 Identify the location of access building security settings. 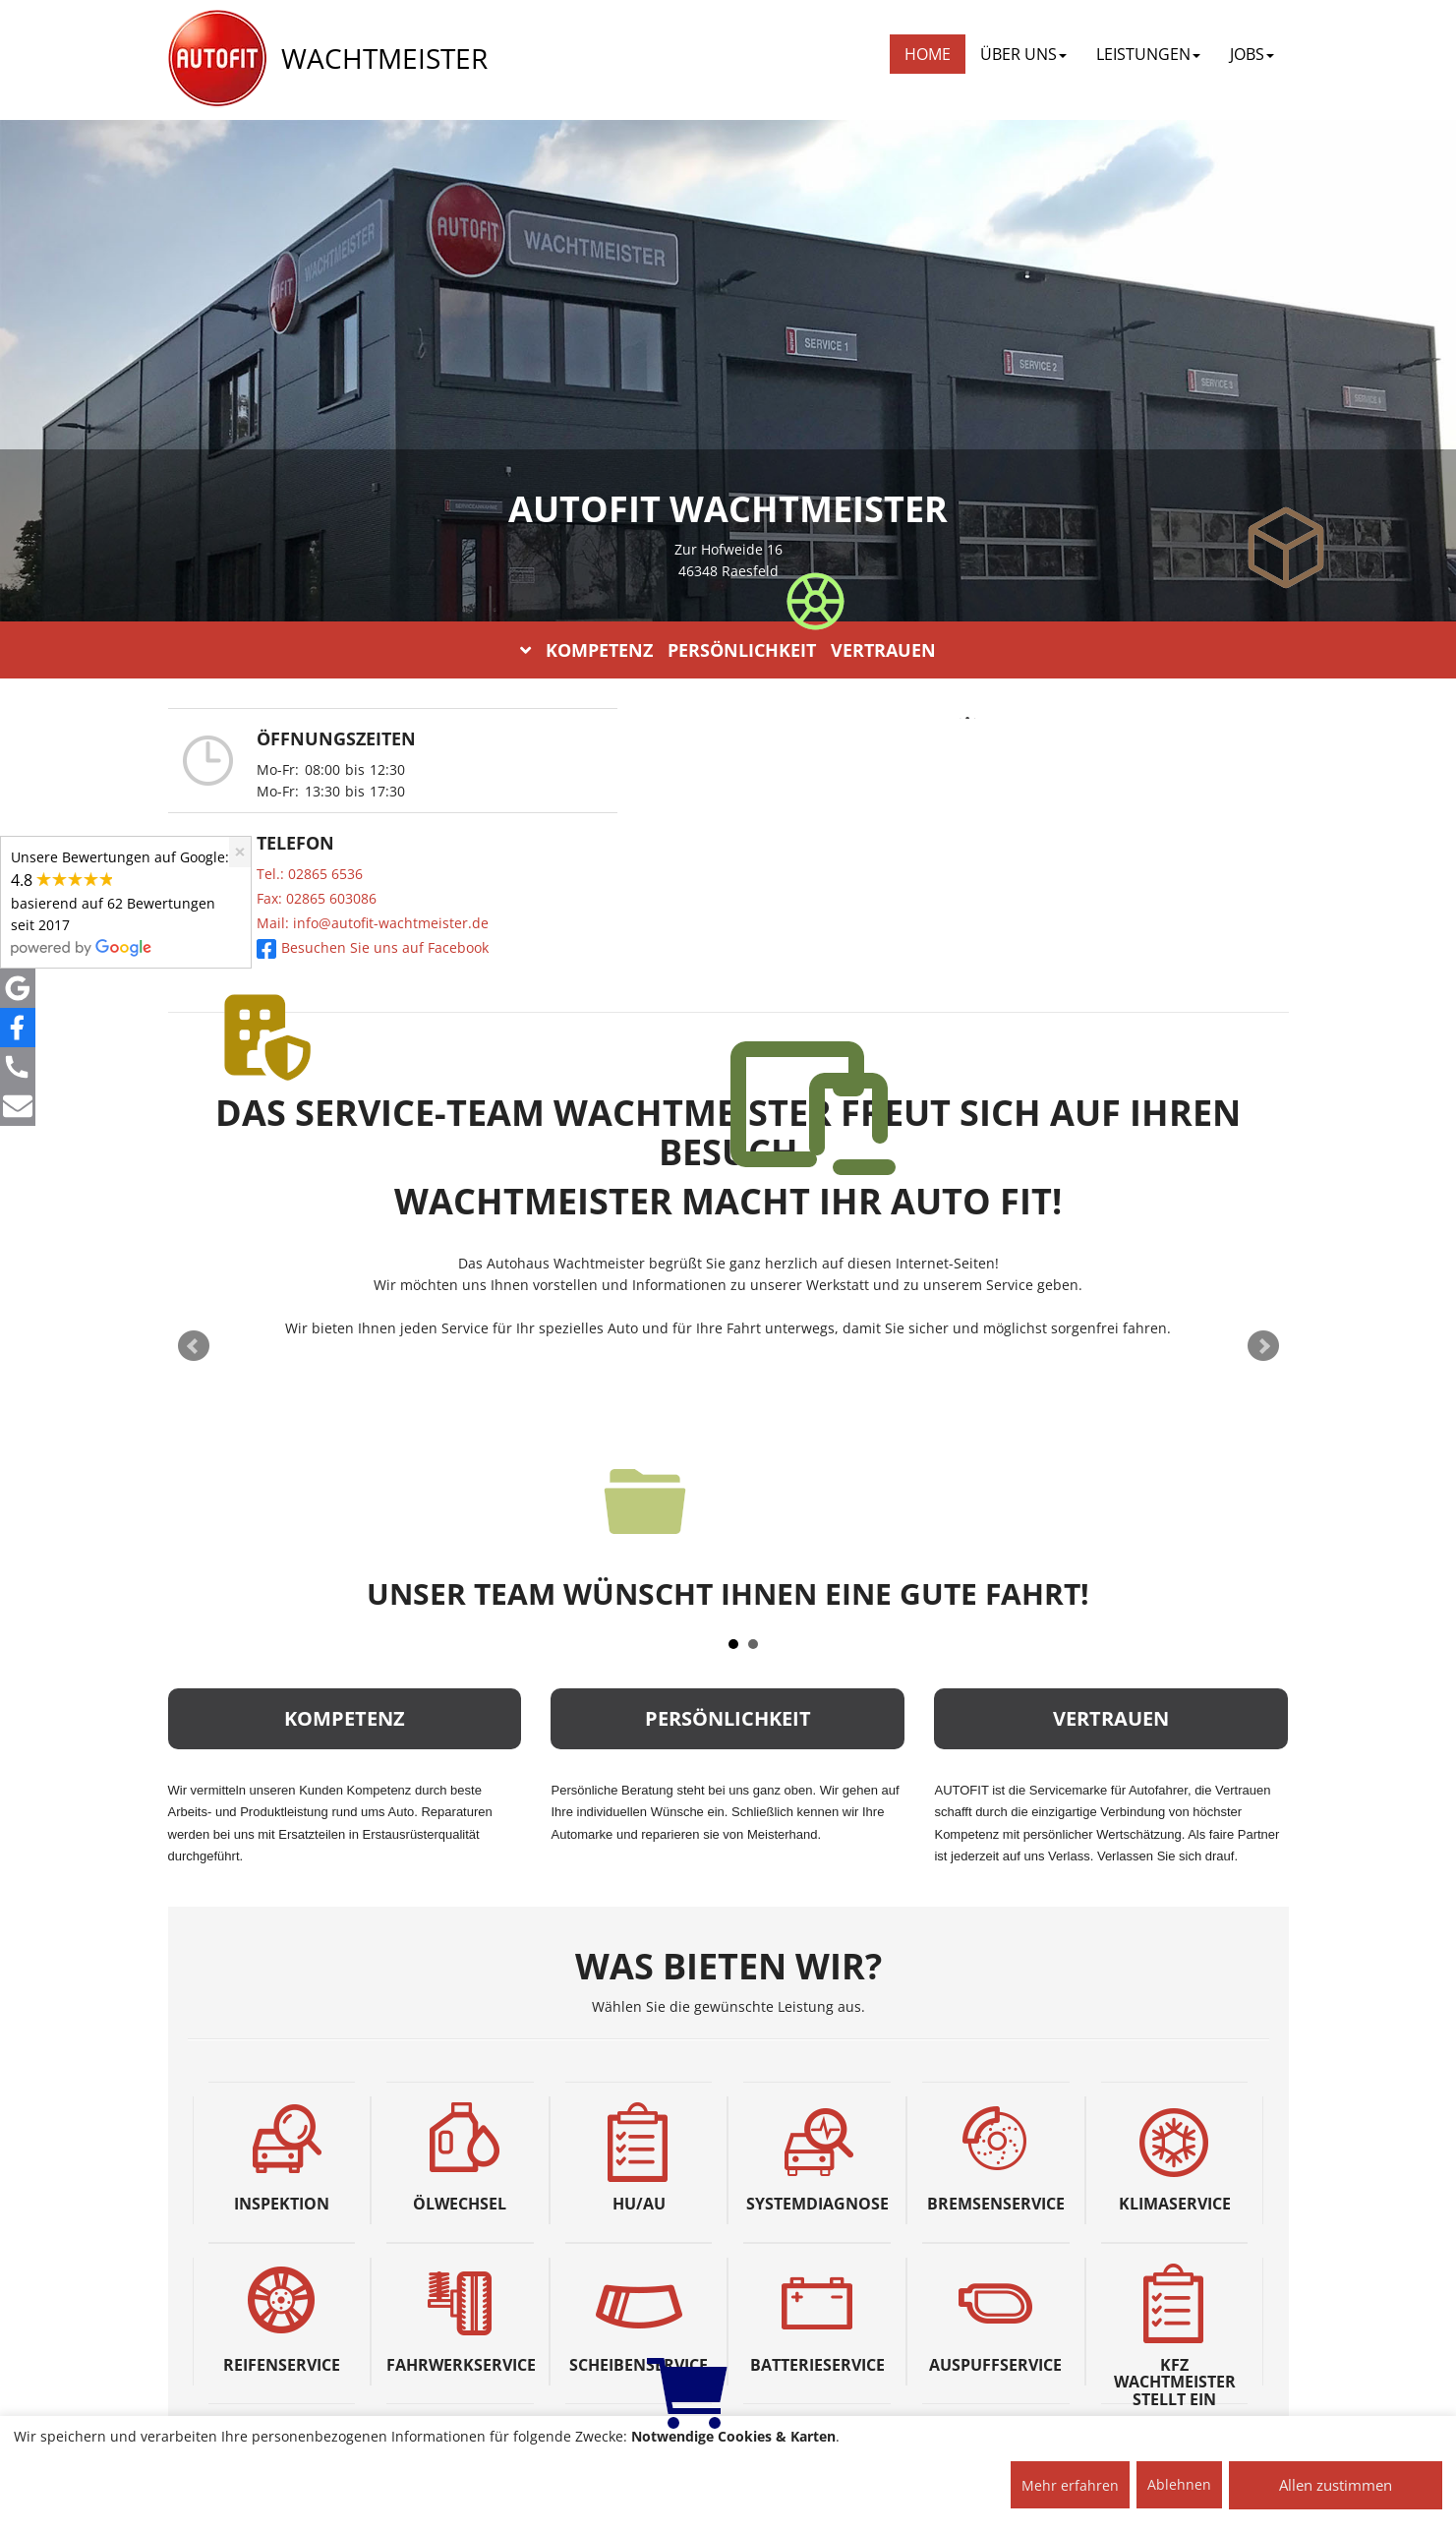
(264, 1034).